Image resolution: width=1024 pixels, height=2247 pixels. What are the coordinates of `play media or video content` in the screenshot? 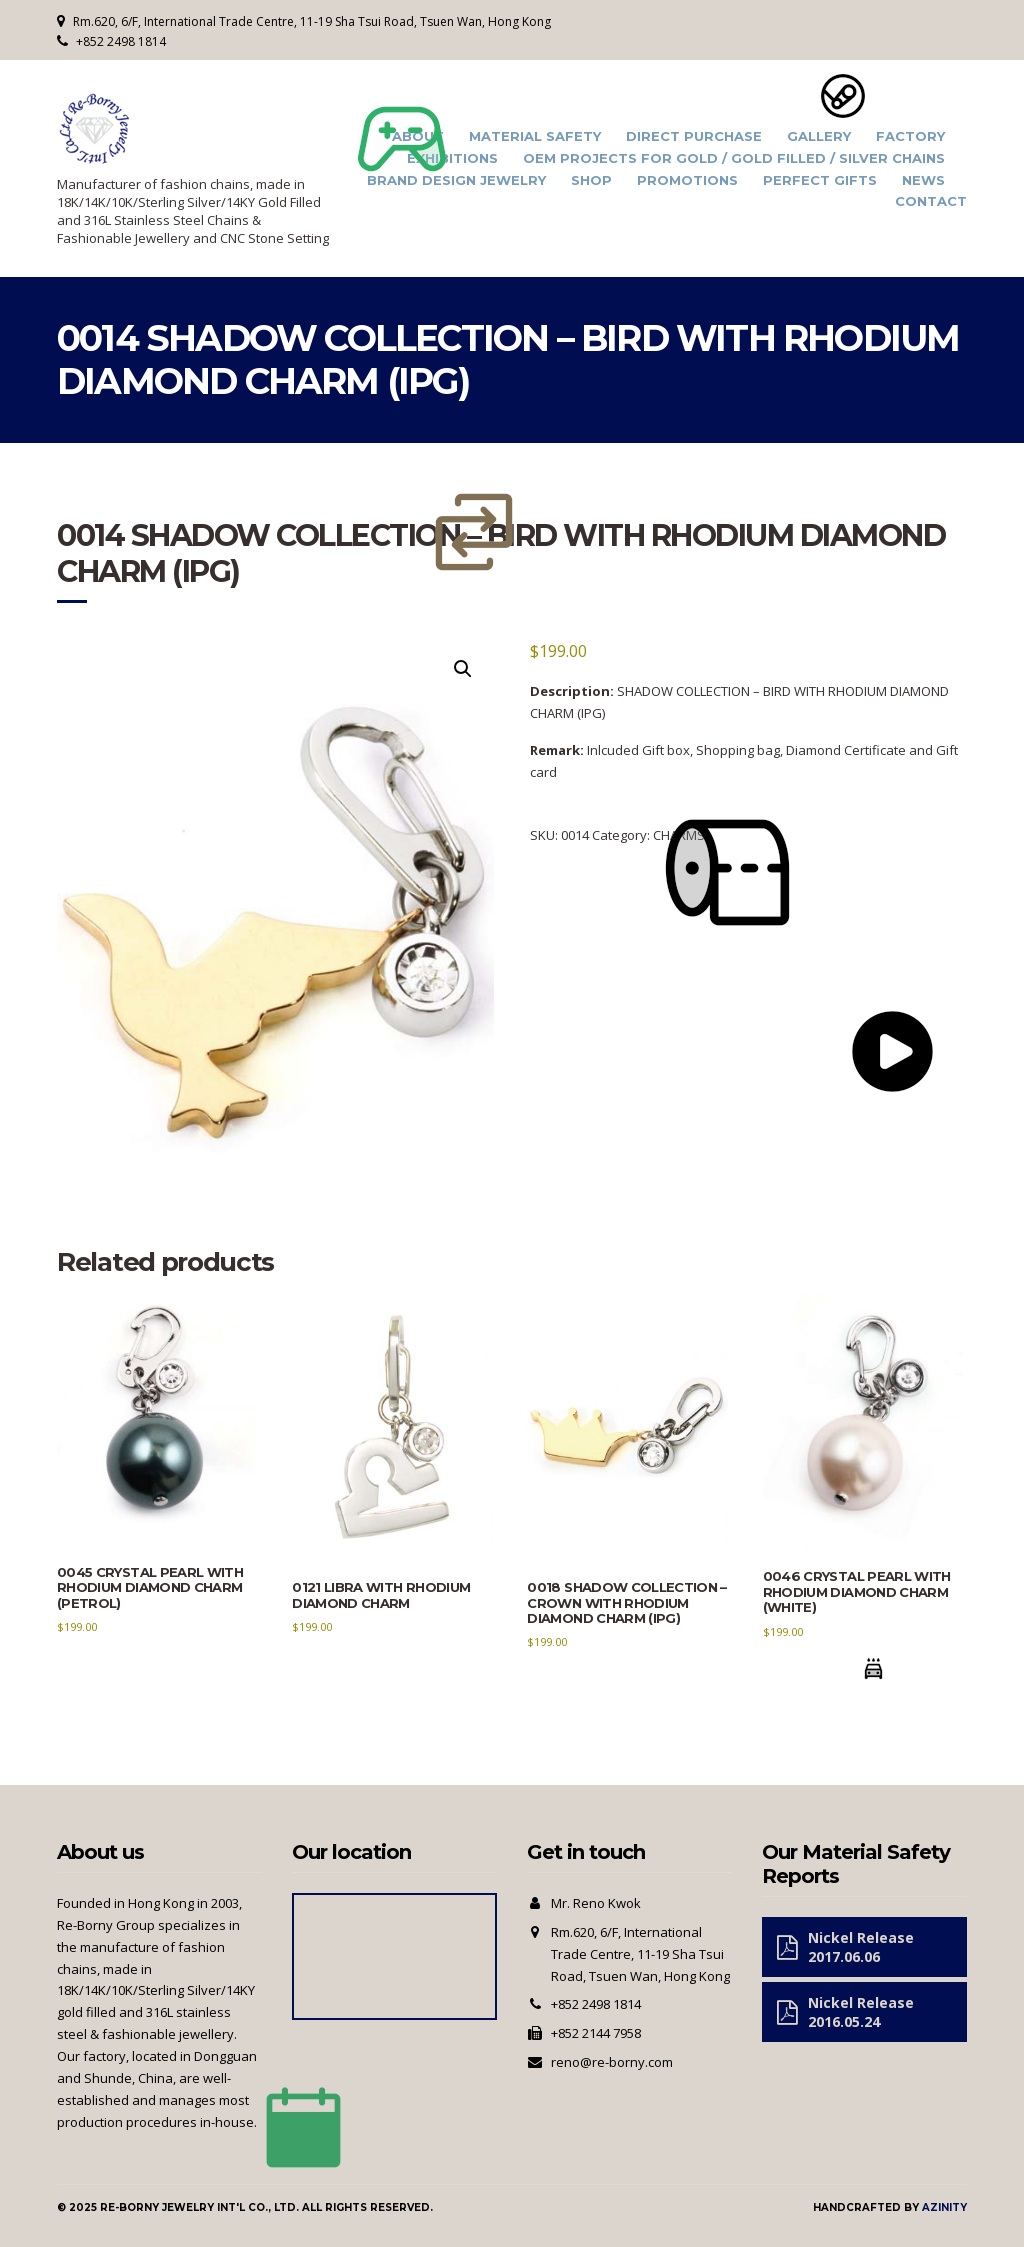 It's located at (892, 1051).